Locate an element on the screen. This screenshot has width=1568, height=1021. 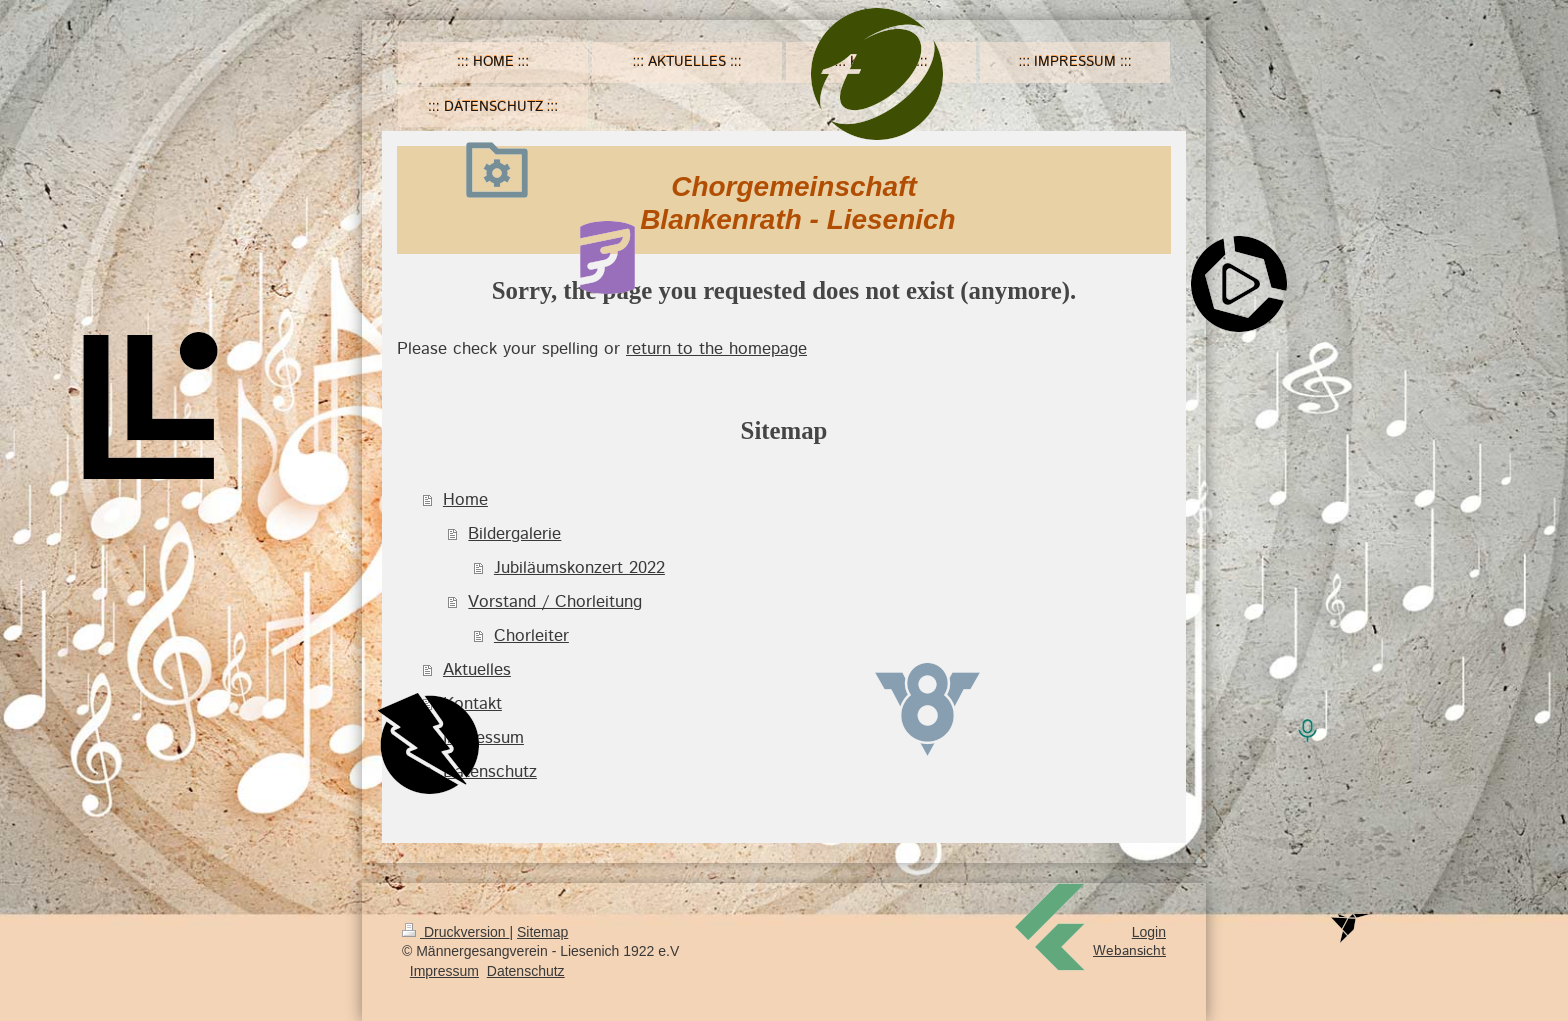
access folder settings or preferences is located at coordinates (497, 170).